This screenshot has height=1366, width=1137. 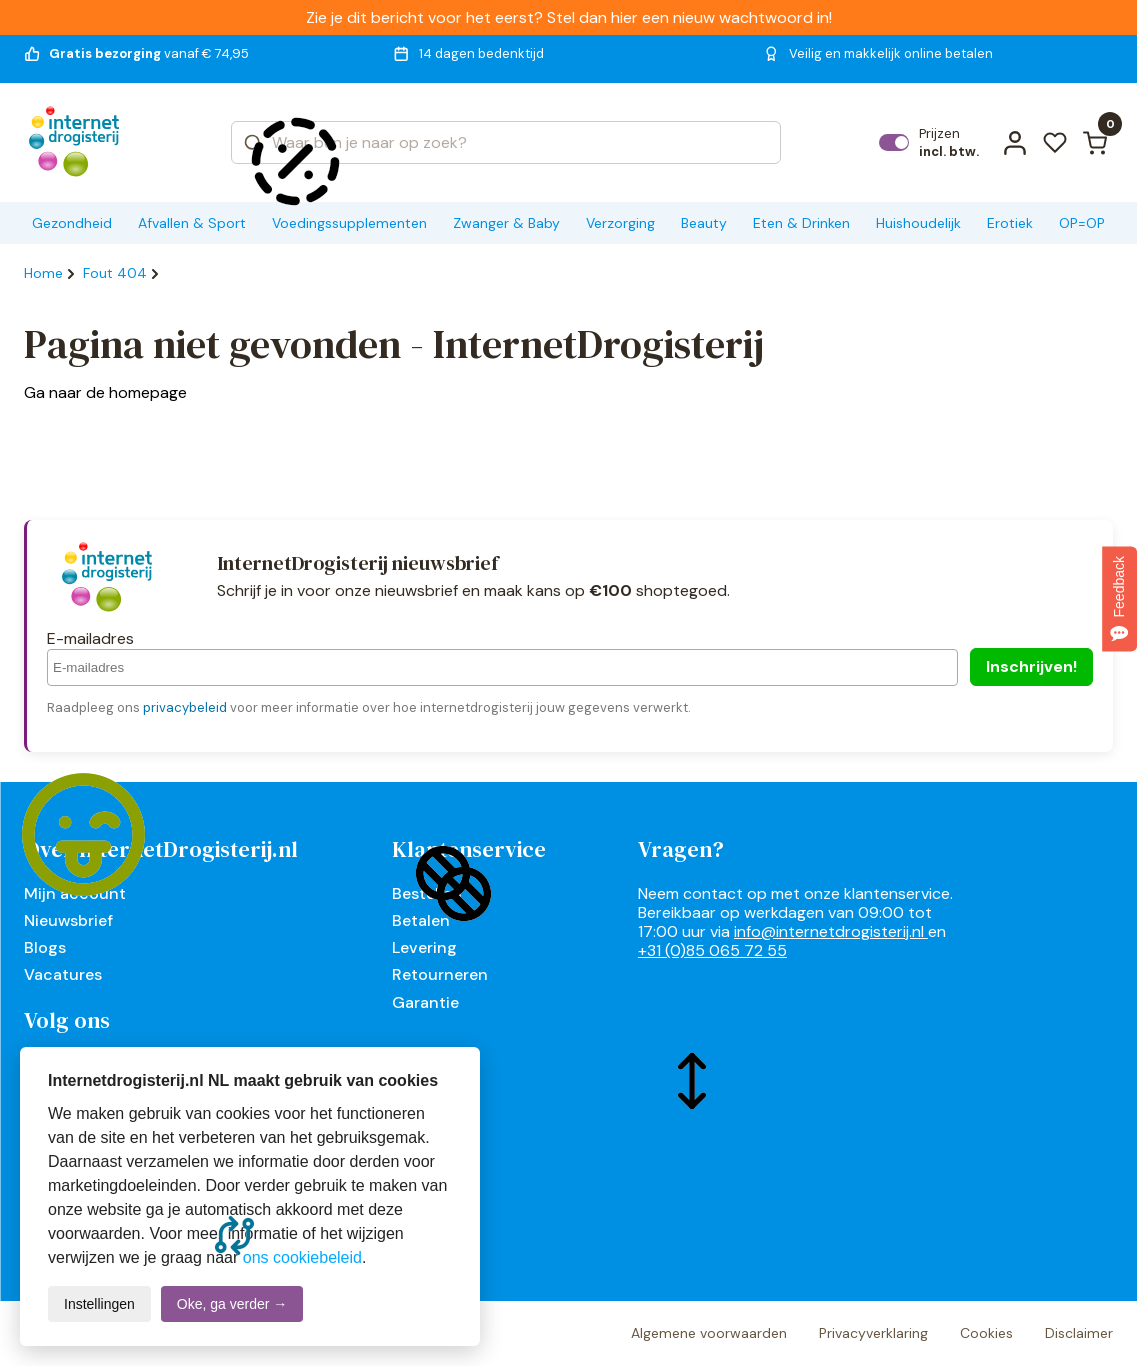 What do you see at coordinates (234, 1235) in the screenshot?
I see `swap or exchange items` at bounding box center [234, 1235].